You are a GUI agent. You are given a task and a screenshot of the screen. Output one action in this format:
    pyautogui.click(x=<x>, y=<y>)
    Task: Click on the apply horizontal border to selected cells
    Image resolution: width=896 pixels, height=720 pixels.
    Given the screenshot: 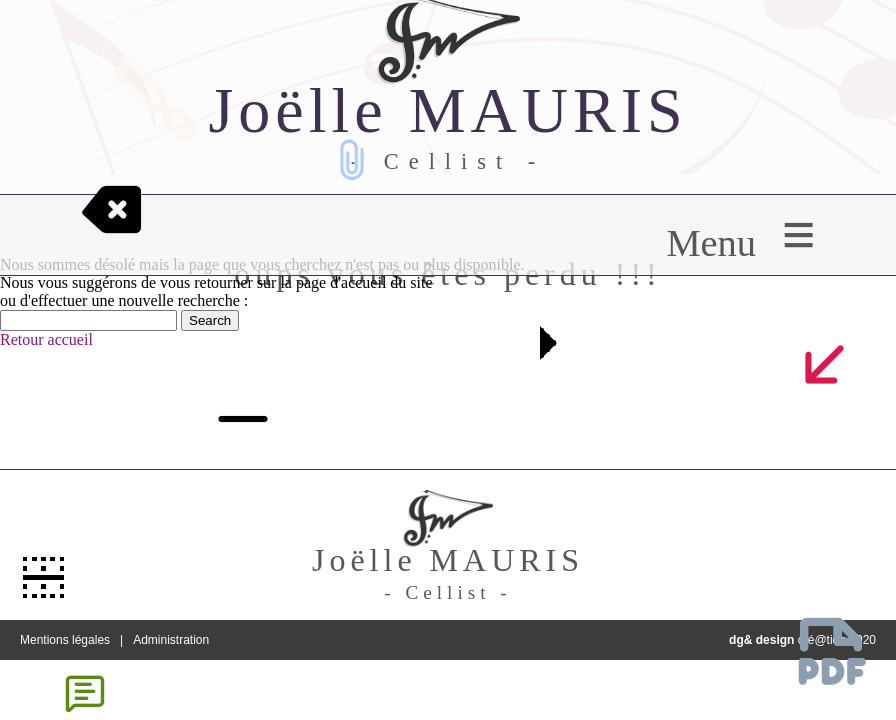 What is the action you would take?
    pyautogui.click(x=43, y=577)
    